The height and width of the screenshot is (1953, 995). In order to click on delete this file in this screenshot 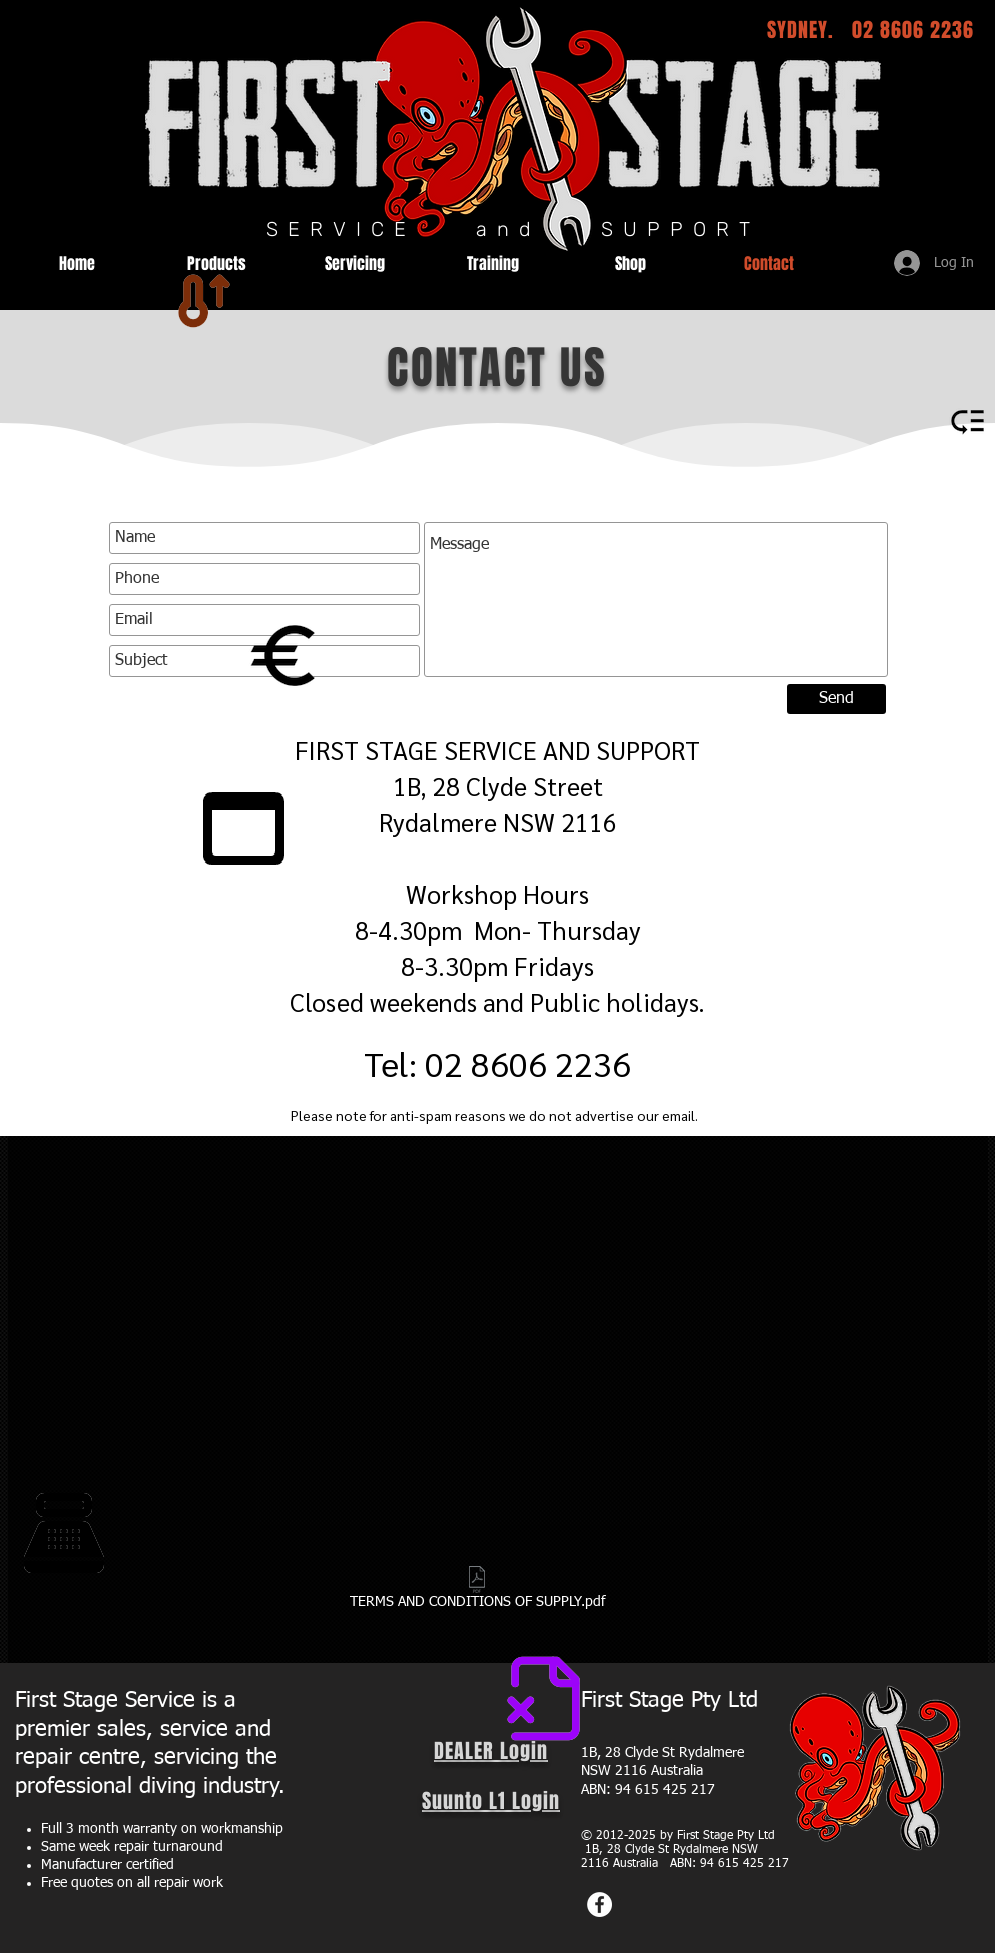, I will do `click(545, 1698)`.